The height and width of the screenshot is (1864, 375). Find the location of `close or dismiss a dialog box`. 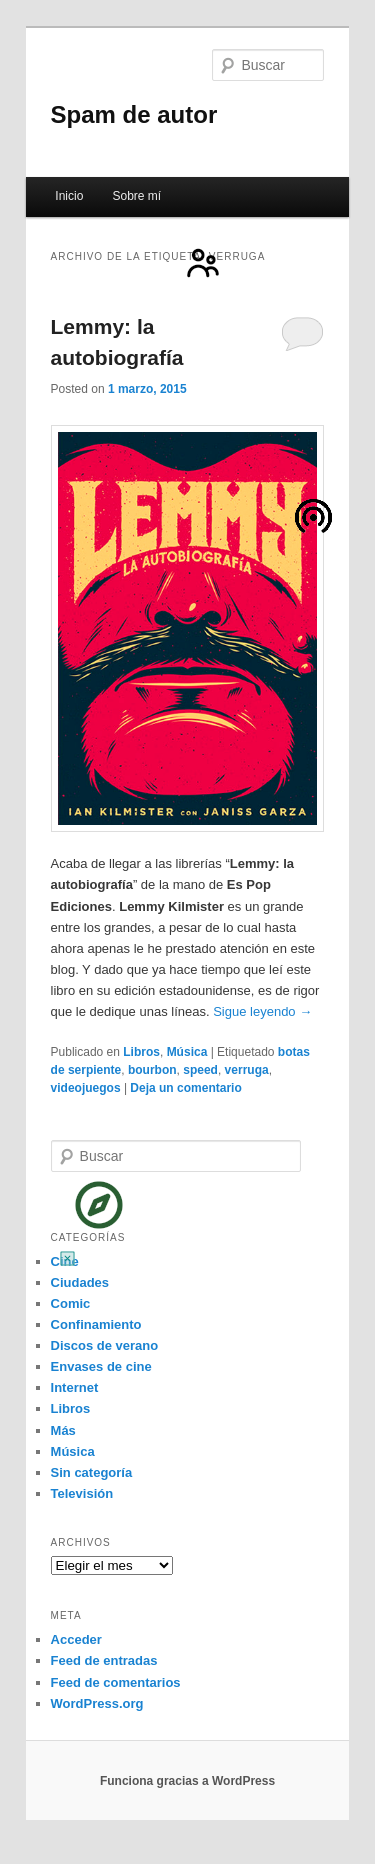

close or dismiss a dialog box is located at coordinates (67, 1258).